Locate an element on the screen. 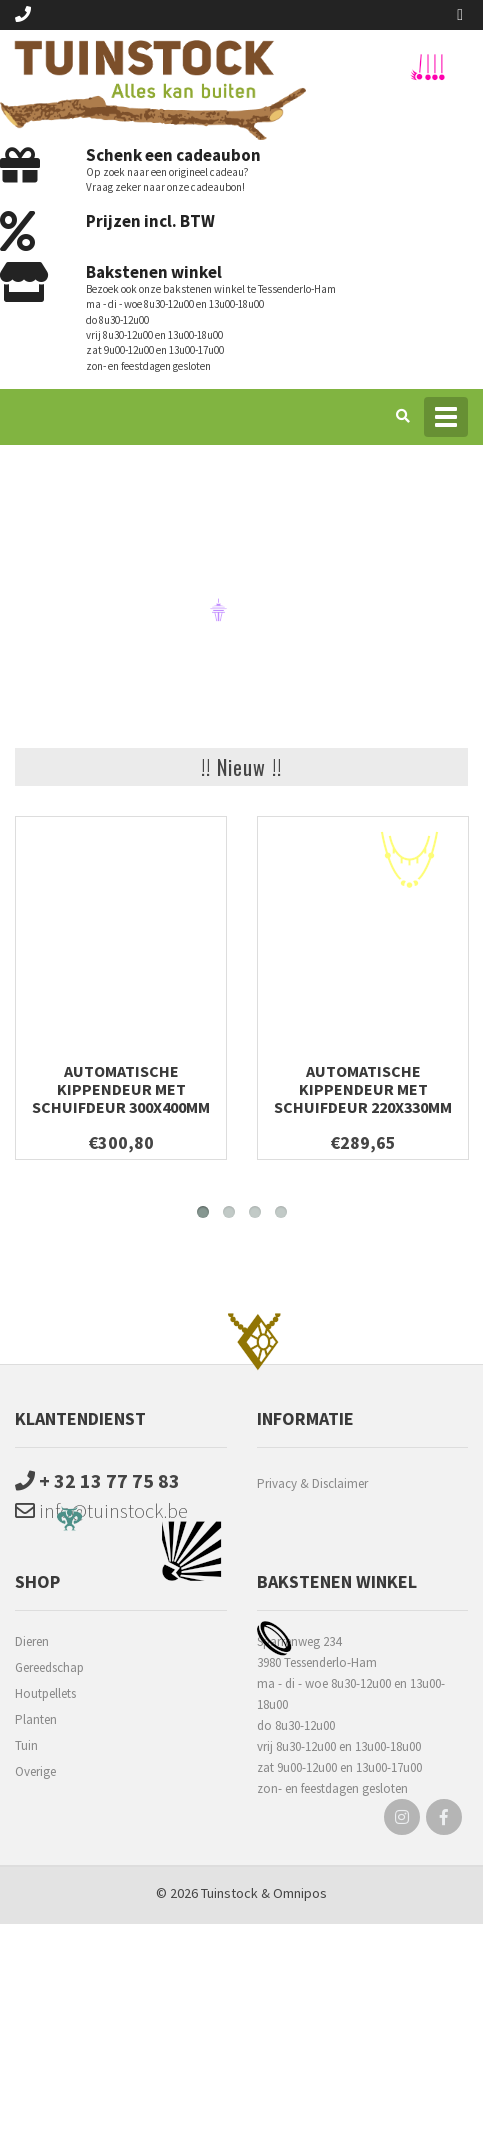 The width and height of the screenshot is (483, 2150). select minotaur character or enemy type is located at coordinates (69, 1518).